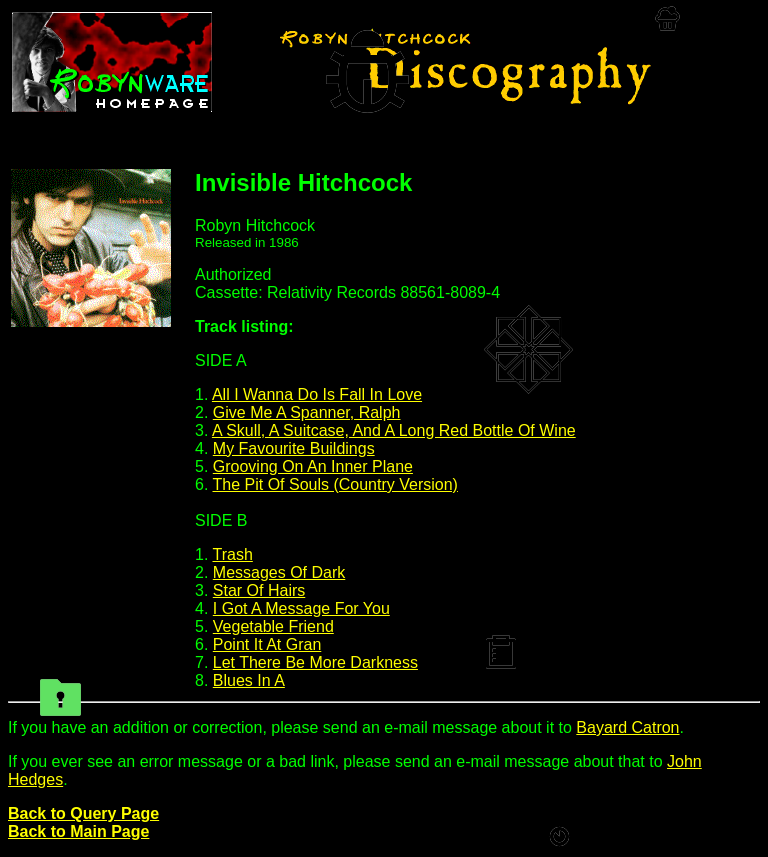  I want to click on access a password-protected folder, so click(60, 697).